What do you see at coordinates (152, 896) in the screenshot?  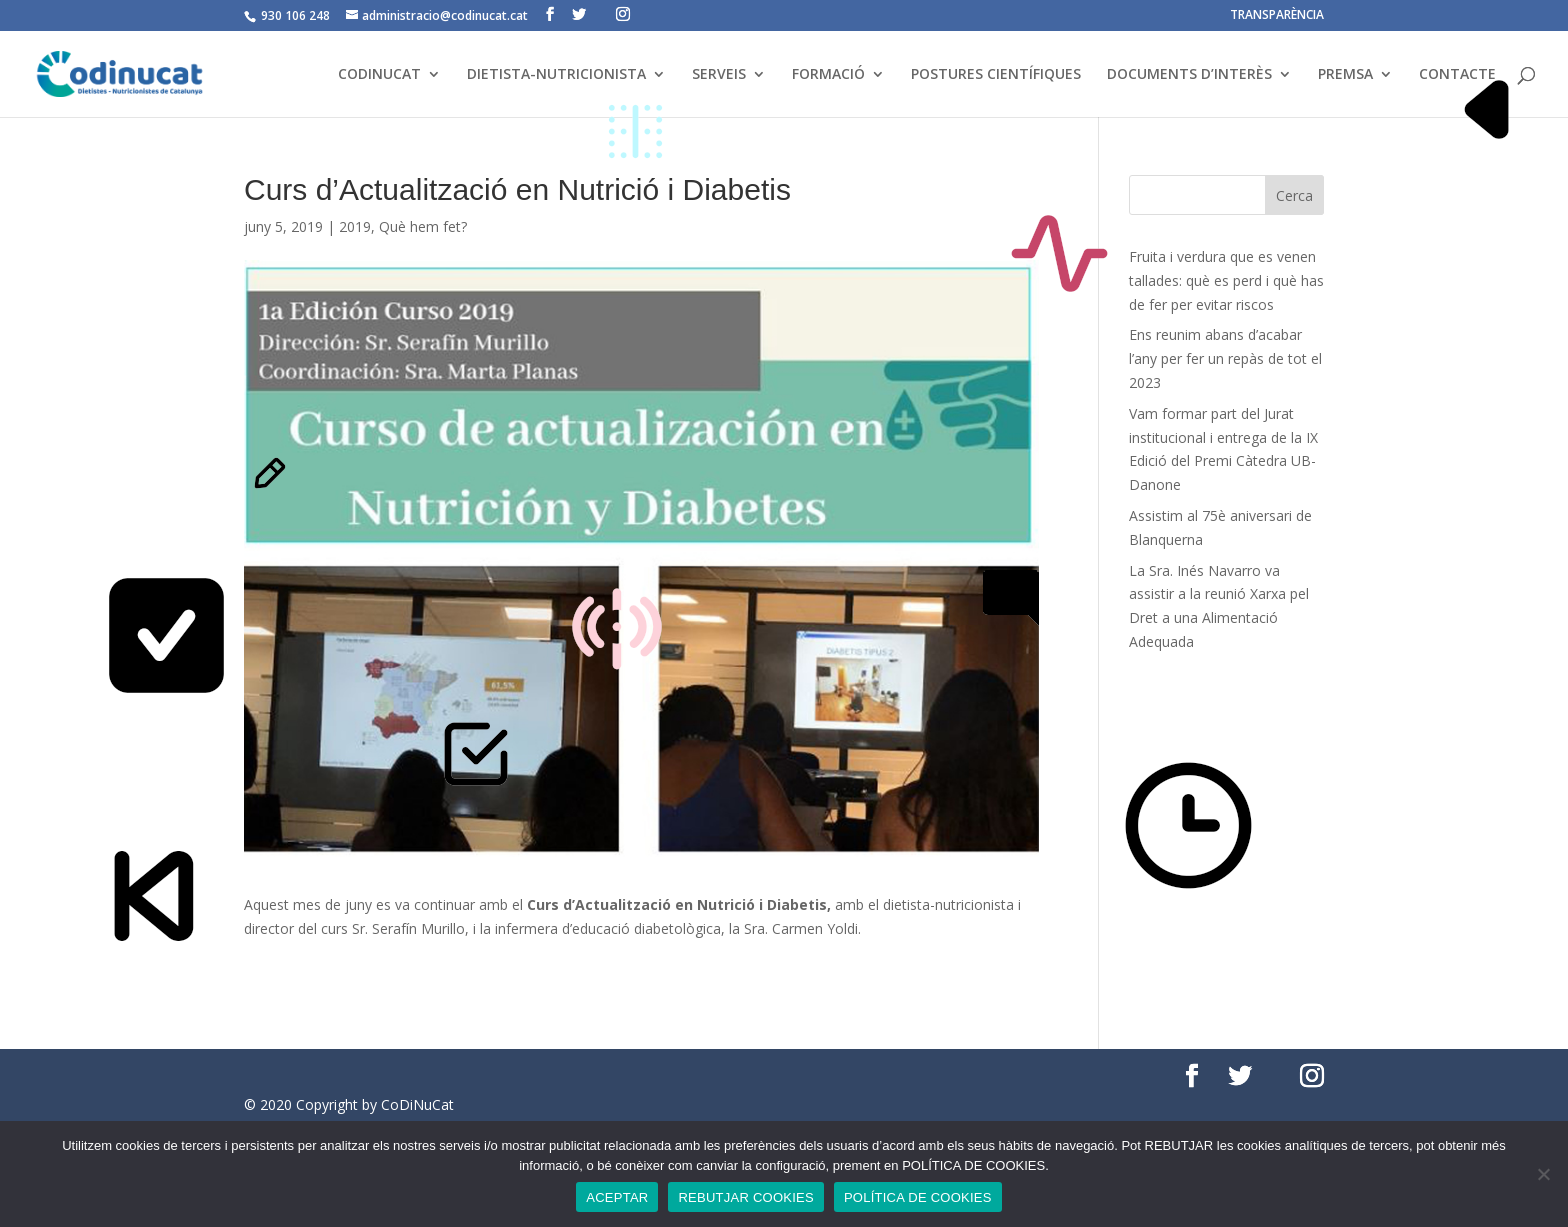 I see `skip to previous track` at bounding box center [152, 896].